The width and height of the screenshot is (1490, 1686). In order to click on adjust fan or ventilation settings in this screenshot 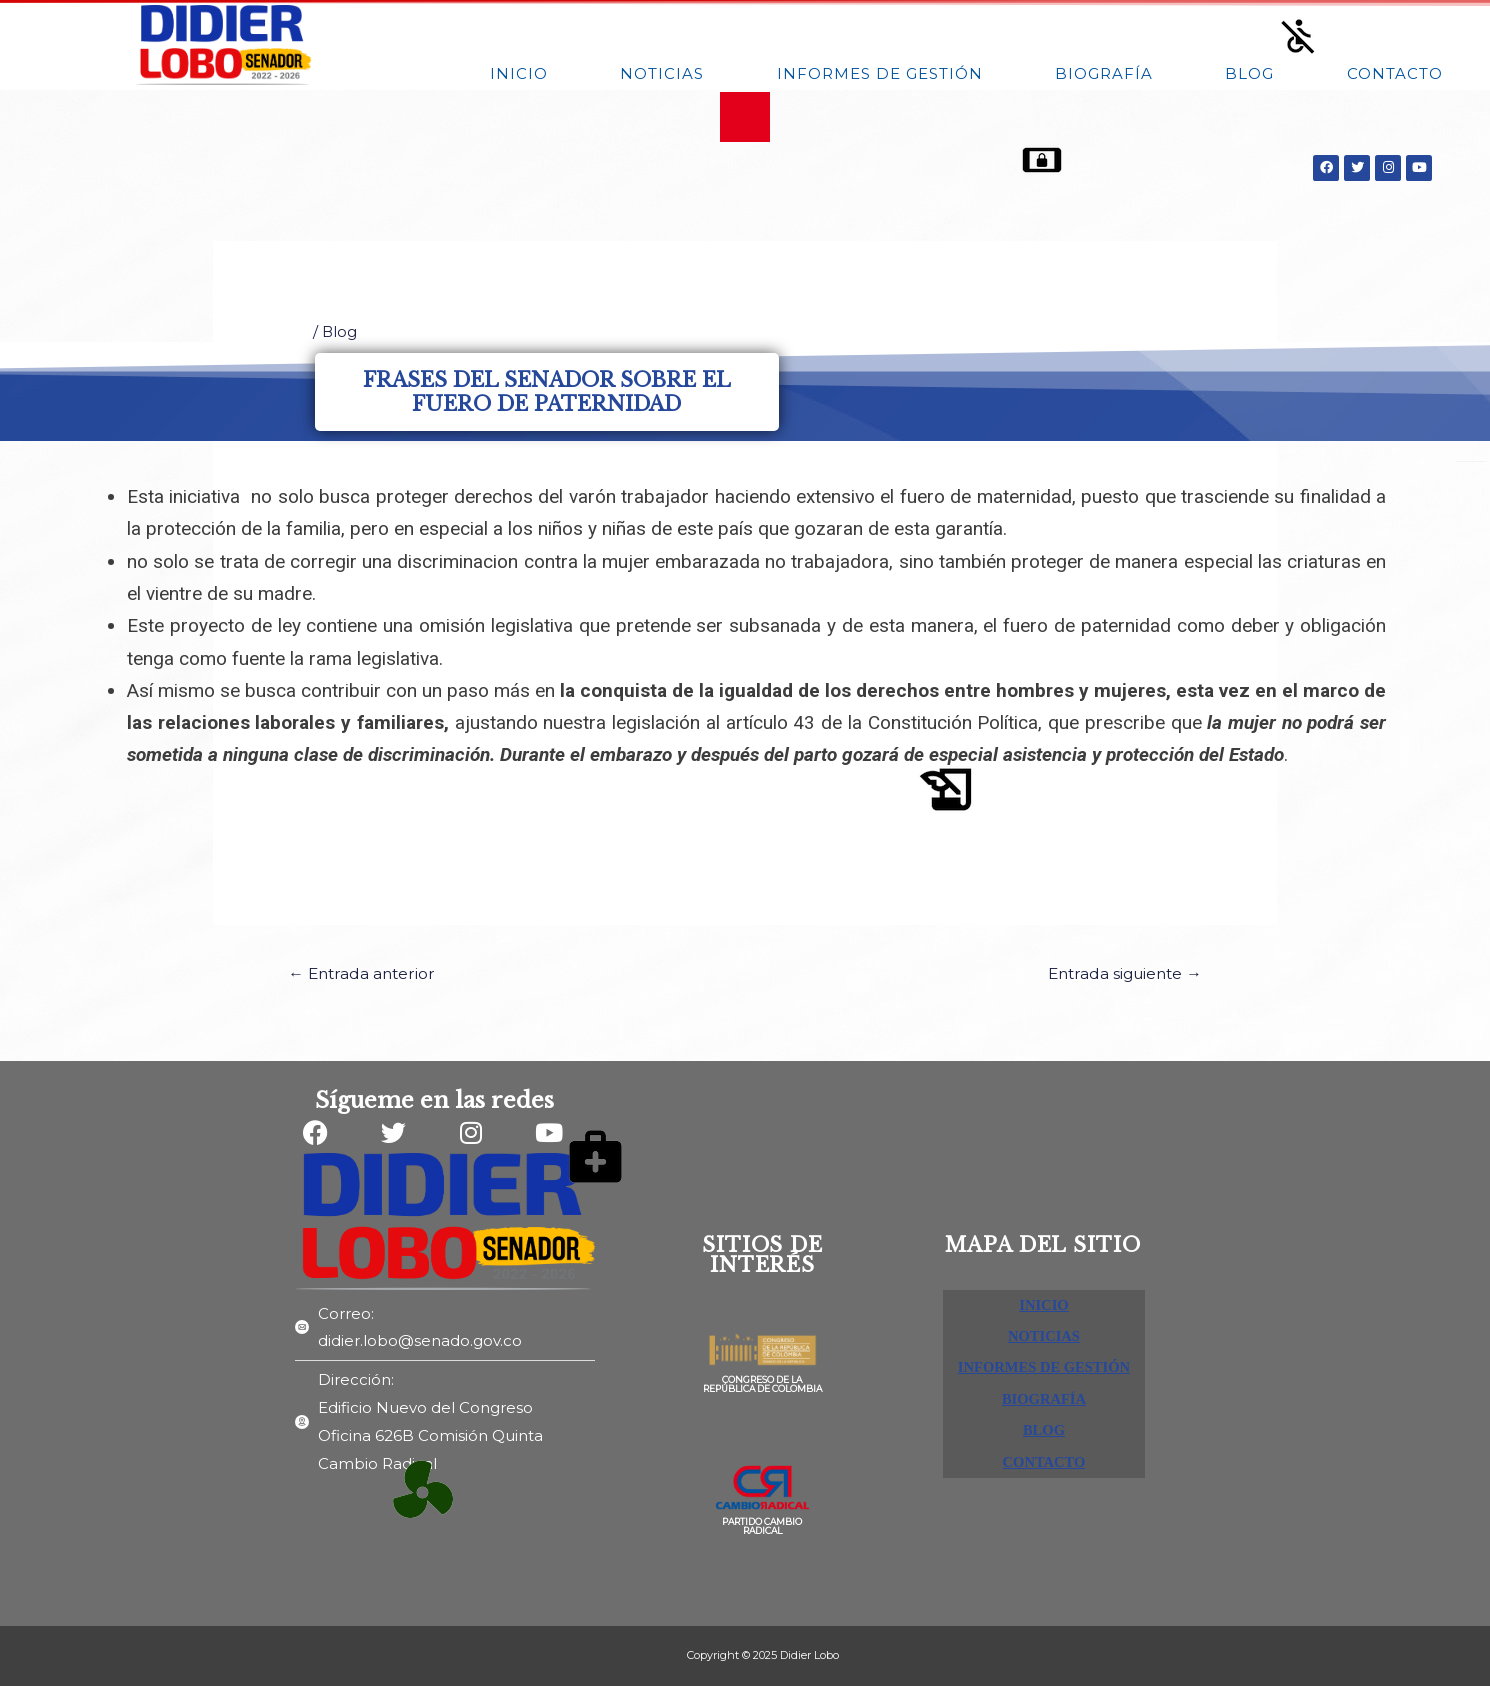, I will do `click(422, 1492)`.